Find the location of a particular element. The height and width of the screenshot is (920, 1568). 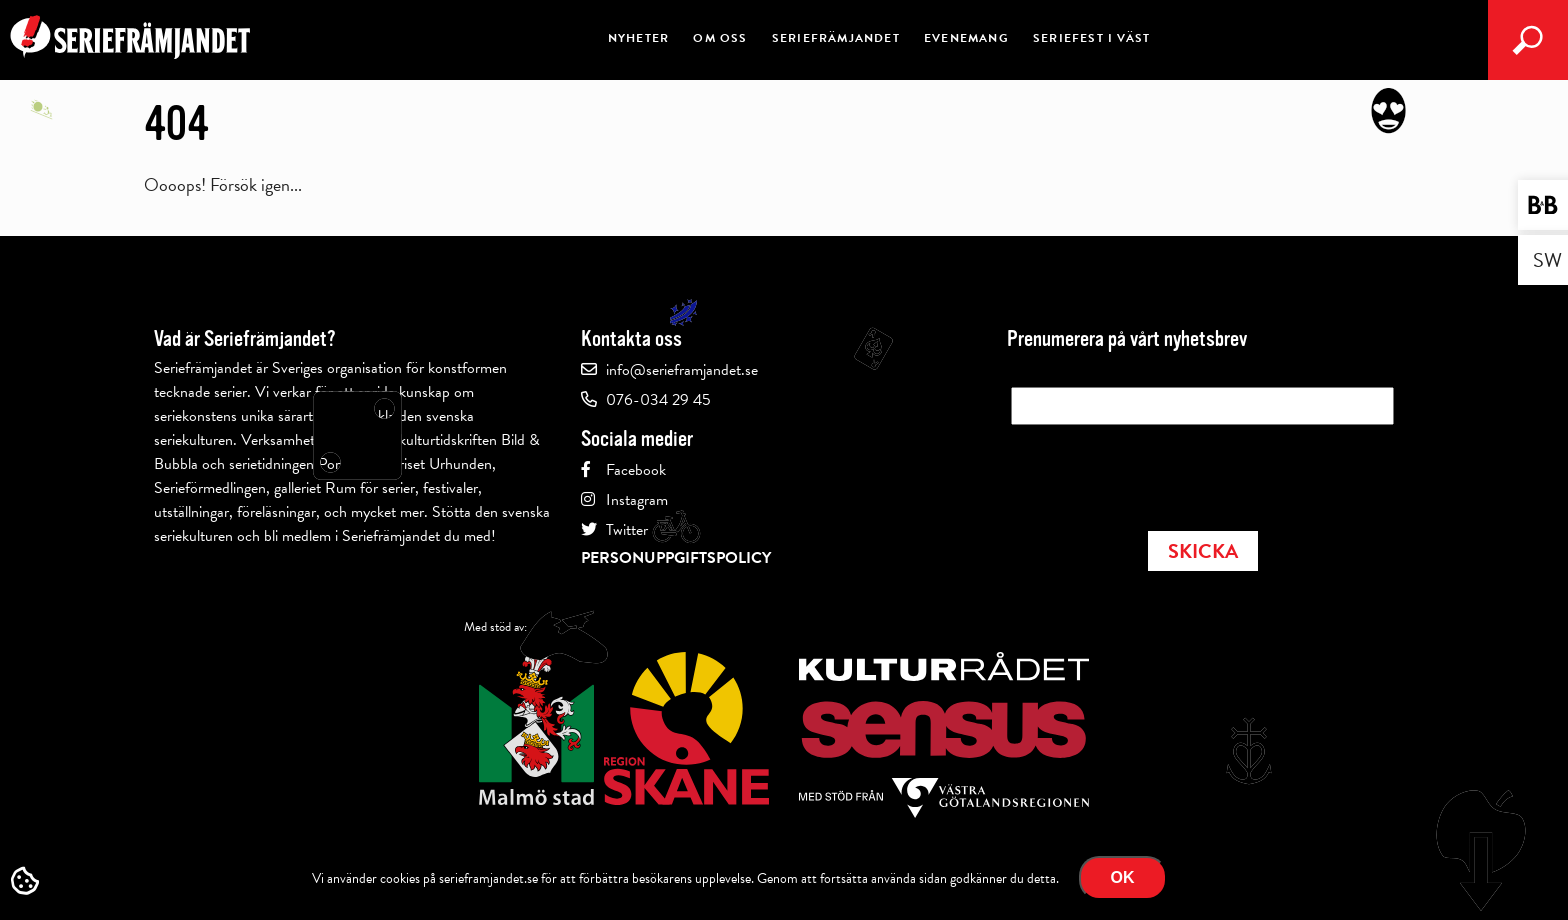

view black sea region on map is located at coordinates (564, 637).